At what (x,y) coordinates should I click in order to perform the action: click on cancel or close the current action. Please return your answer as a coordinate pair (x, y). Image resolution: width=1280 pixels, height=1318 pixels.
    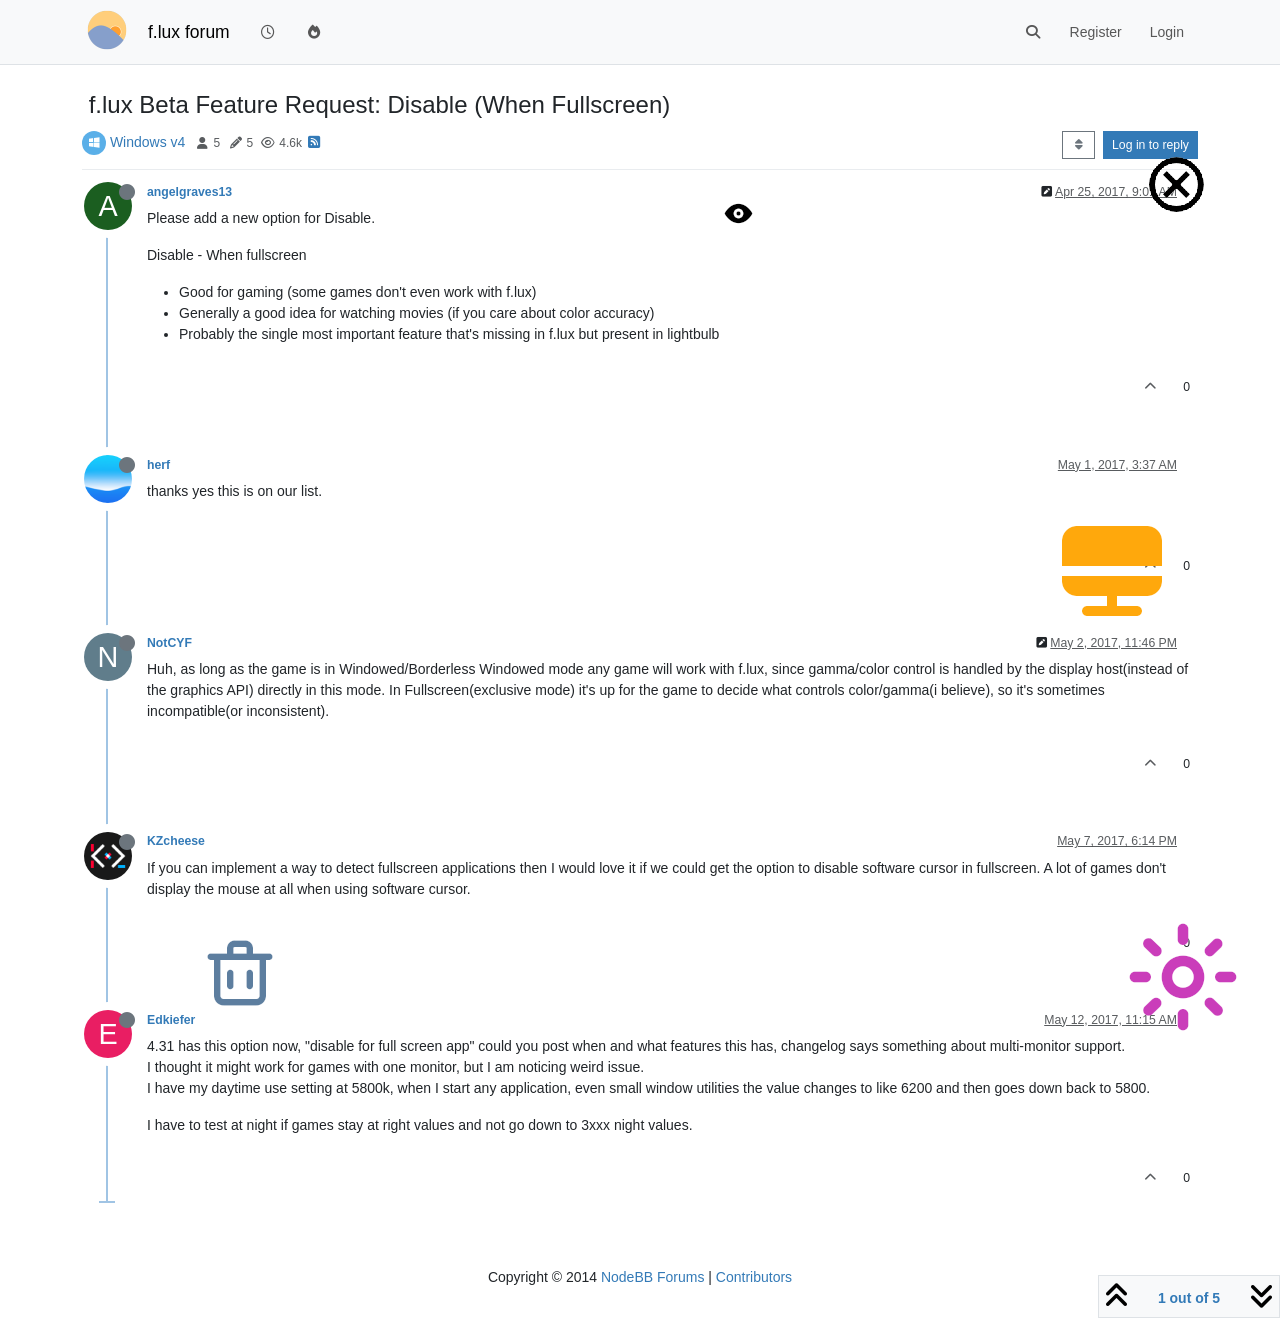
    Looking at the image, I should click on (1176, 184).